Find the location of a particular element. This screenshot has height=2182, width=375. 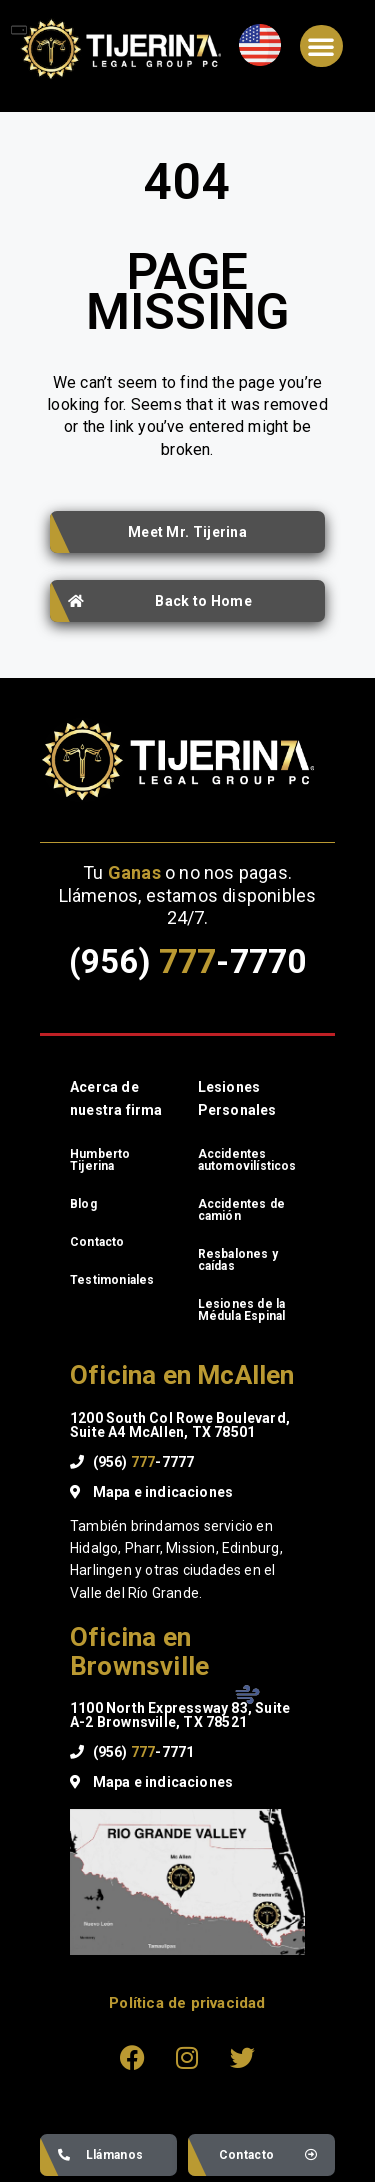

access storage or disk management is located at coordinates (19, 30).